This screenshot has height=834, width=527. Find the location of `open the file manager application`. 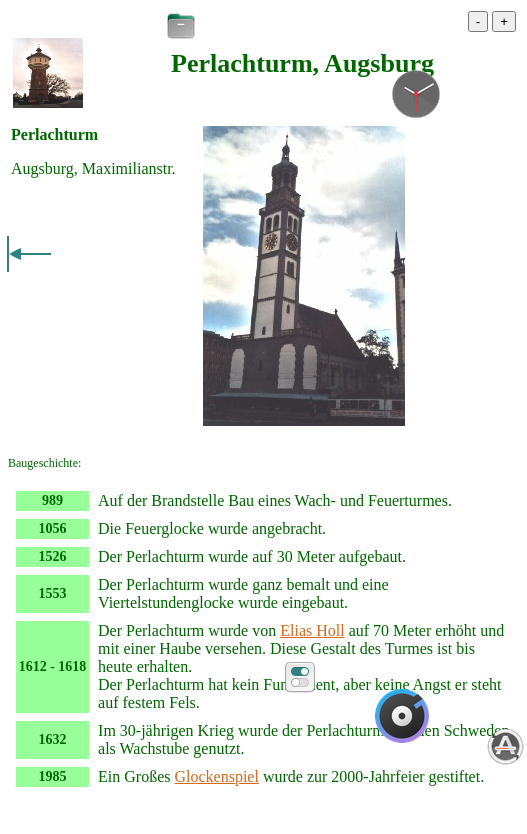

open the file manager application is located at coordinates (181, 26).